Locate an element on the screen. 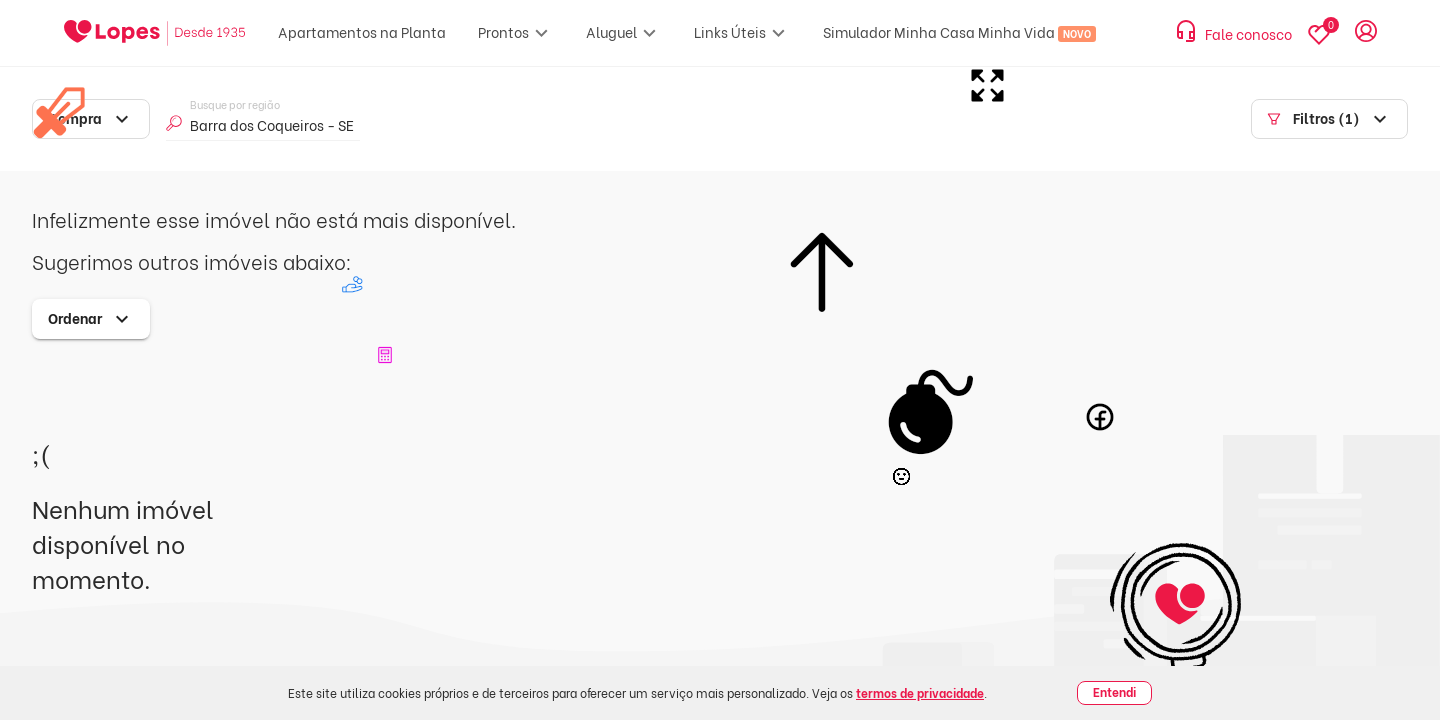  make a payment or donation is located at coordinates (353, 285).